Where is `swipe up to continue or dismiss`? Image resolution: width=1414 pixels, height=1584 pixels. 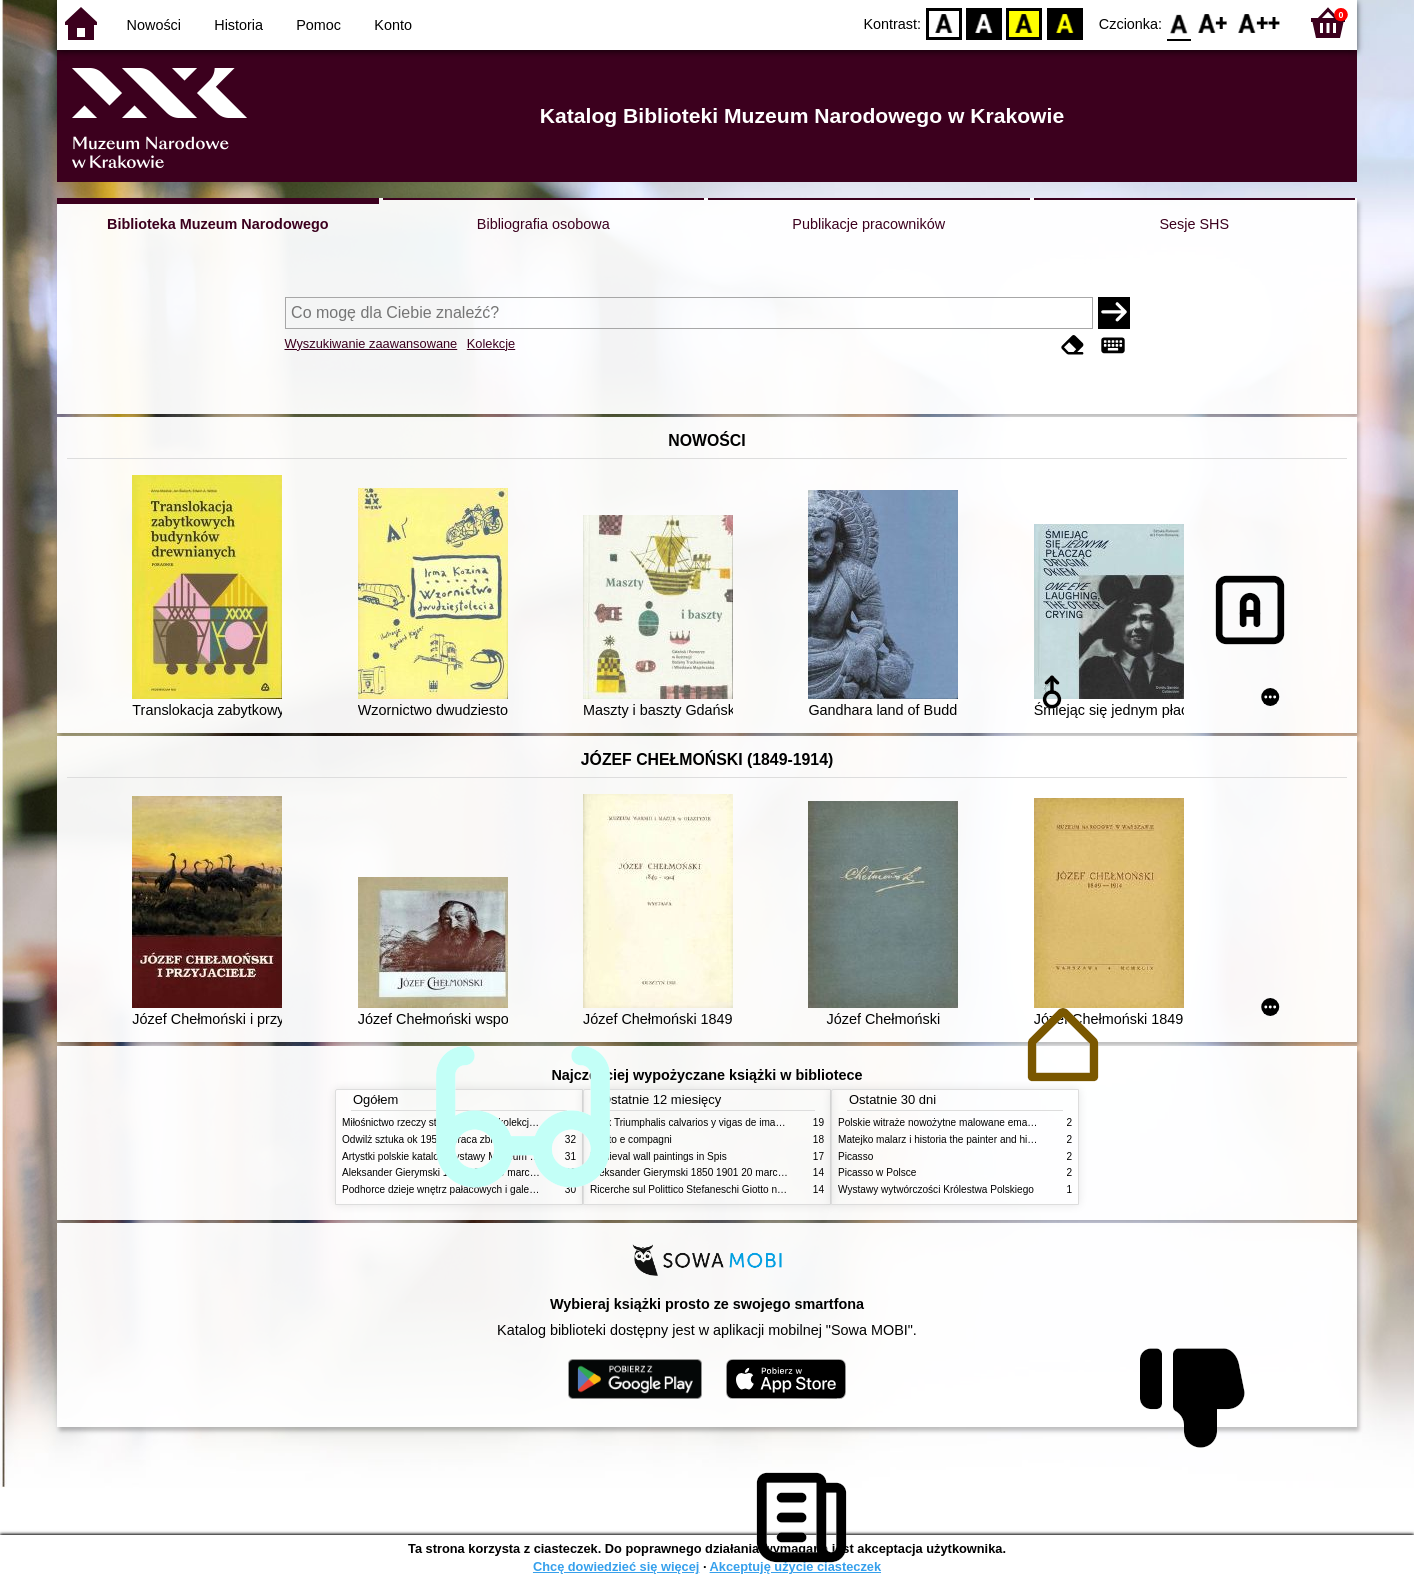 swipe up to continue or dismiss is located at coordinates (1052, 692).